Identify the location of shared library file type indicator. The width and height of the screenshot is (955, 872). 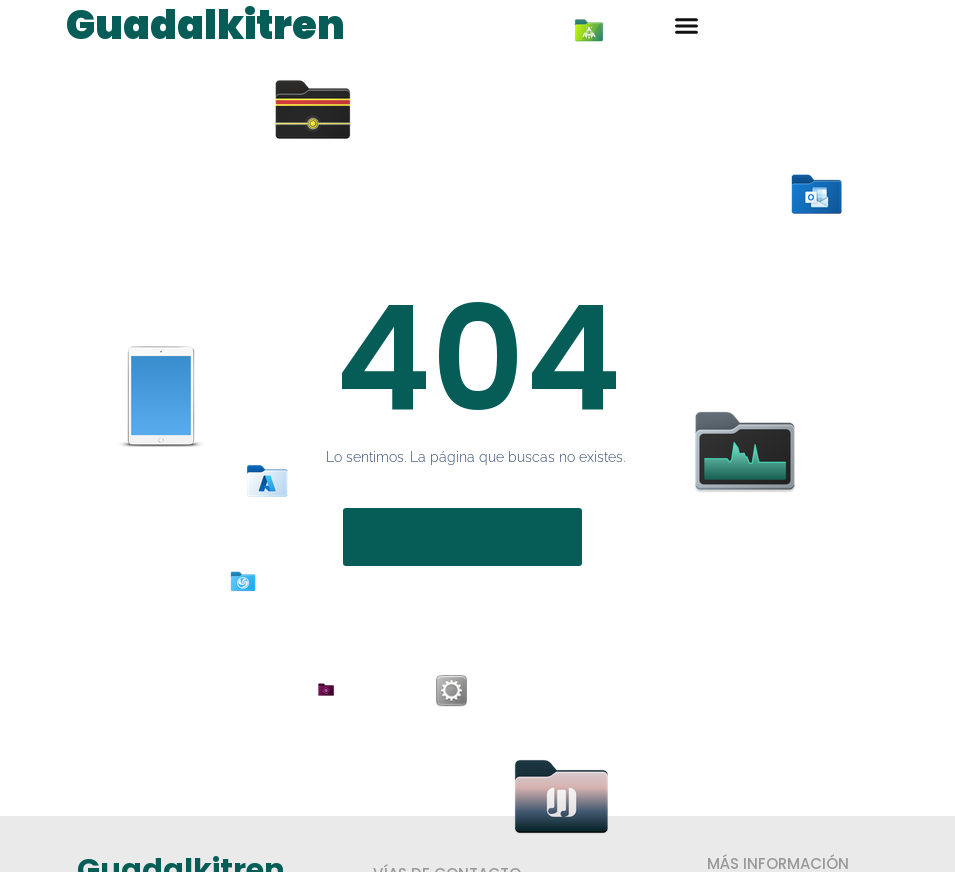
(451, 690).